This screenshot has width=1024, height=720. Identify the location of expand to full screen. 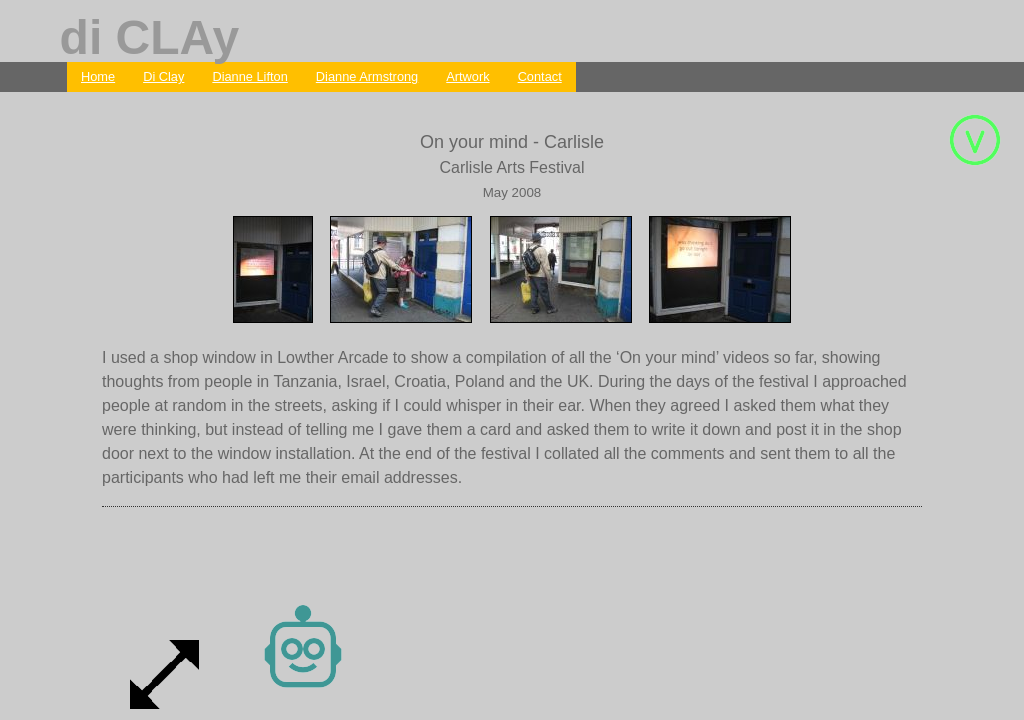
(164, 674).